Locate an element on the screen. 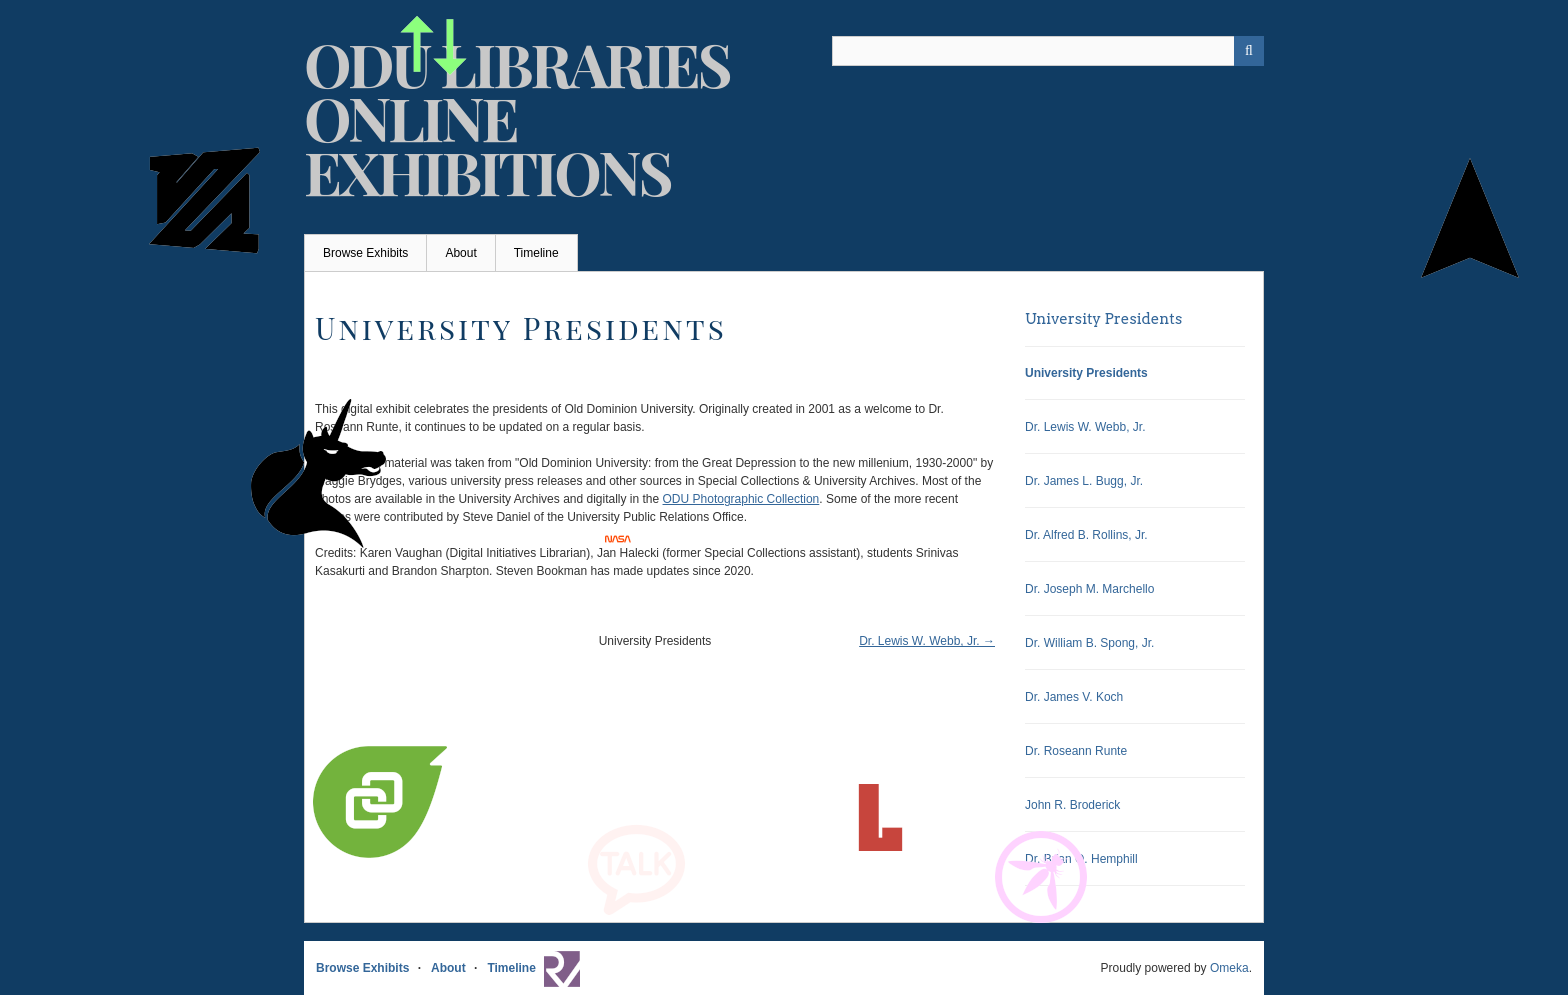 The width and height of the screenshot is (1568, 995). sort items in ascending or descending order is located at coordinates (433, 45).